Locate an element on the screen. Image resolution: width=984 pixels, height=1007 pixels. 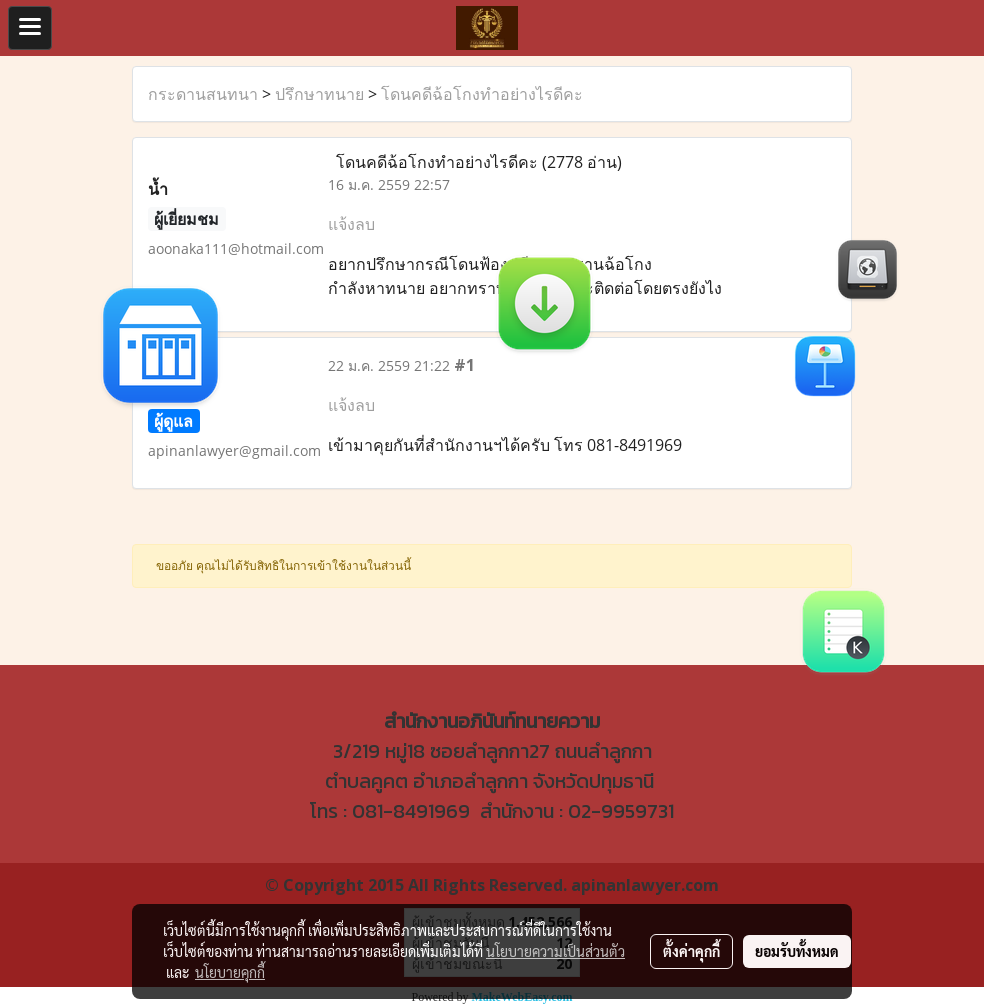
open keynote to create or edit presentations is located at coordinates (825, 366).